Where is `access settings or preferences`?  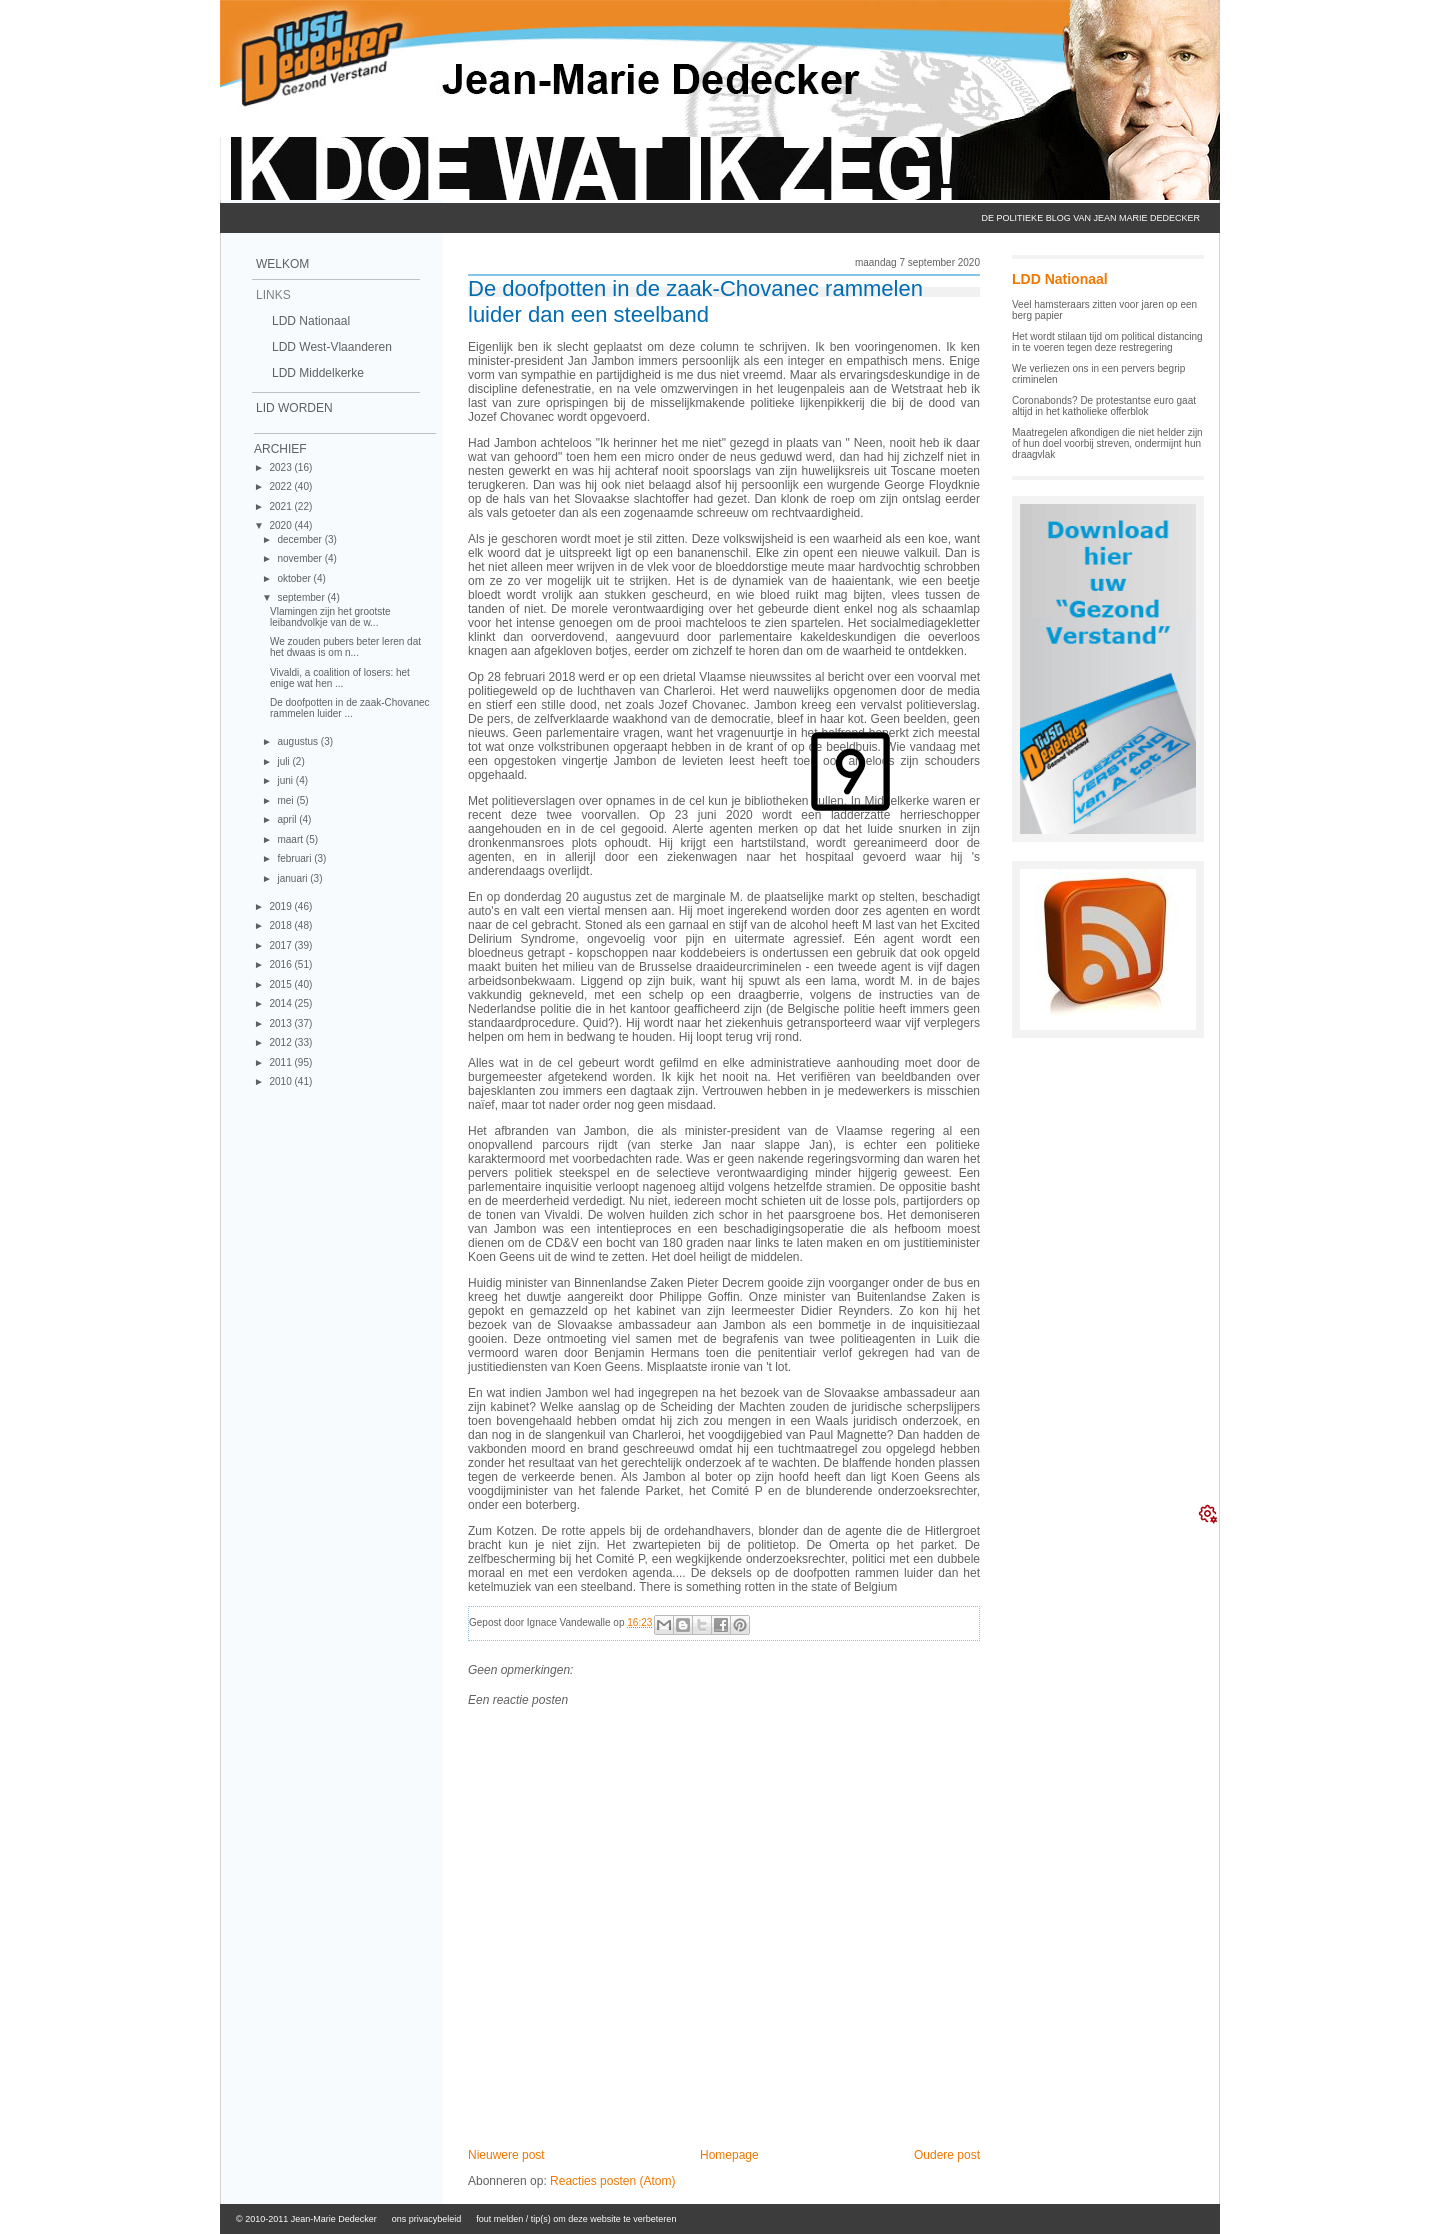 access settings or preferences is located at coordinates (1207, 1513).